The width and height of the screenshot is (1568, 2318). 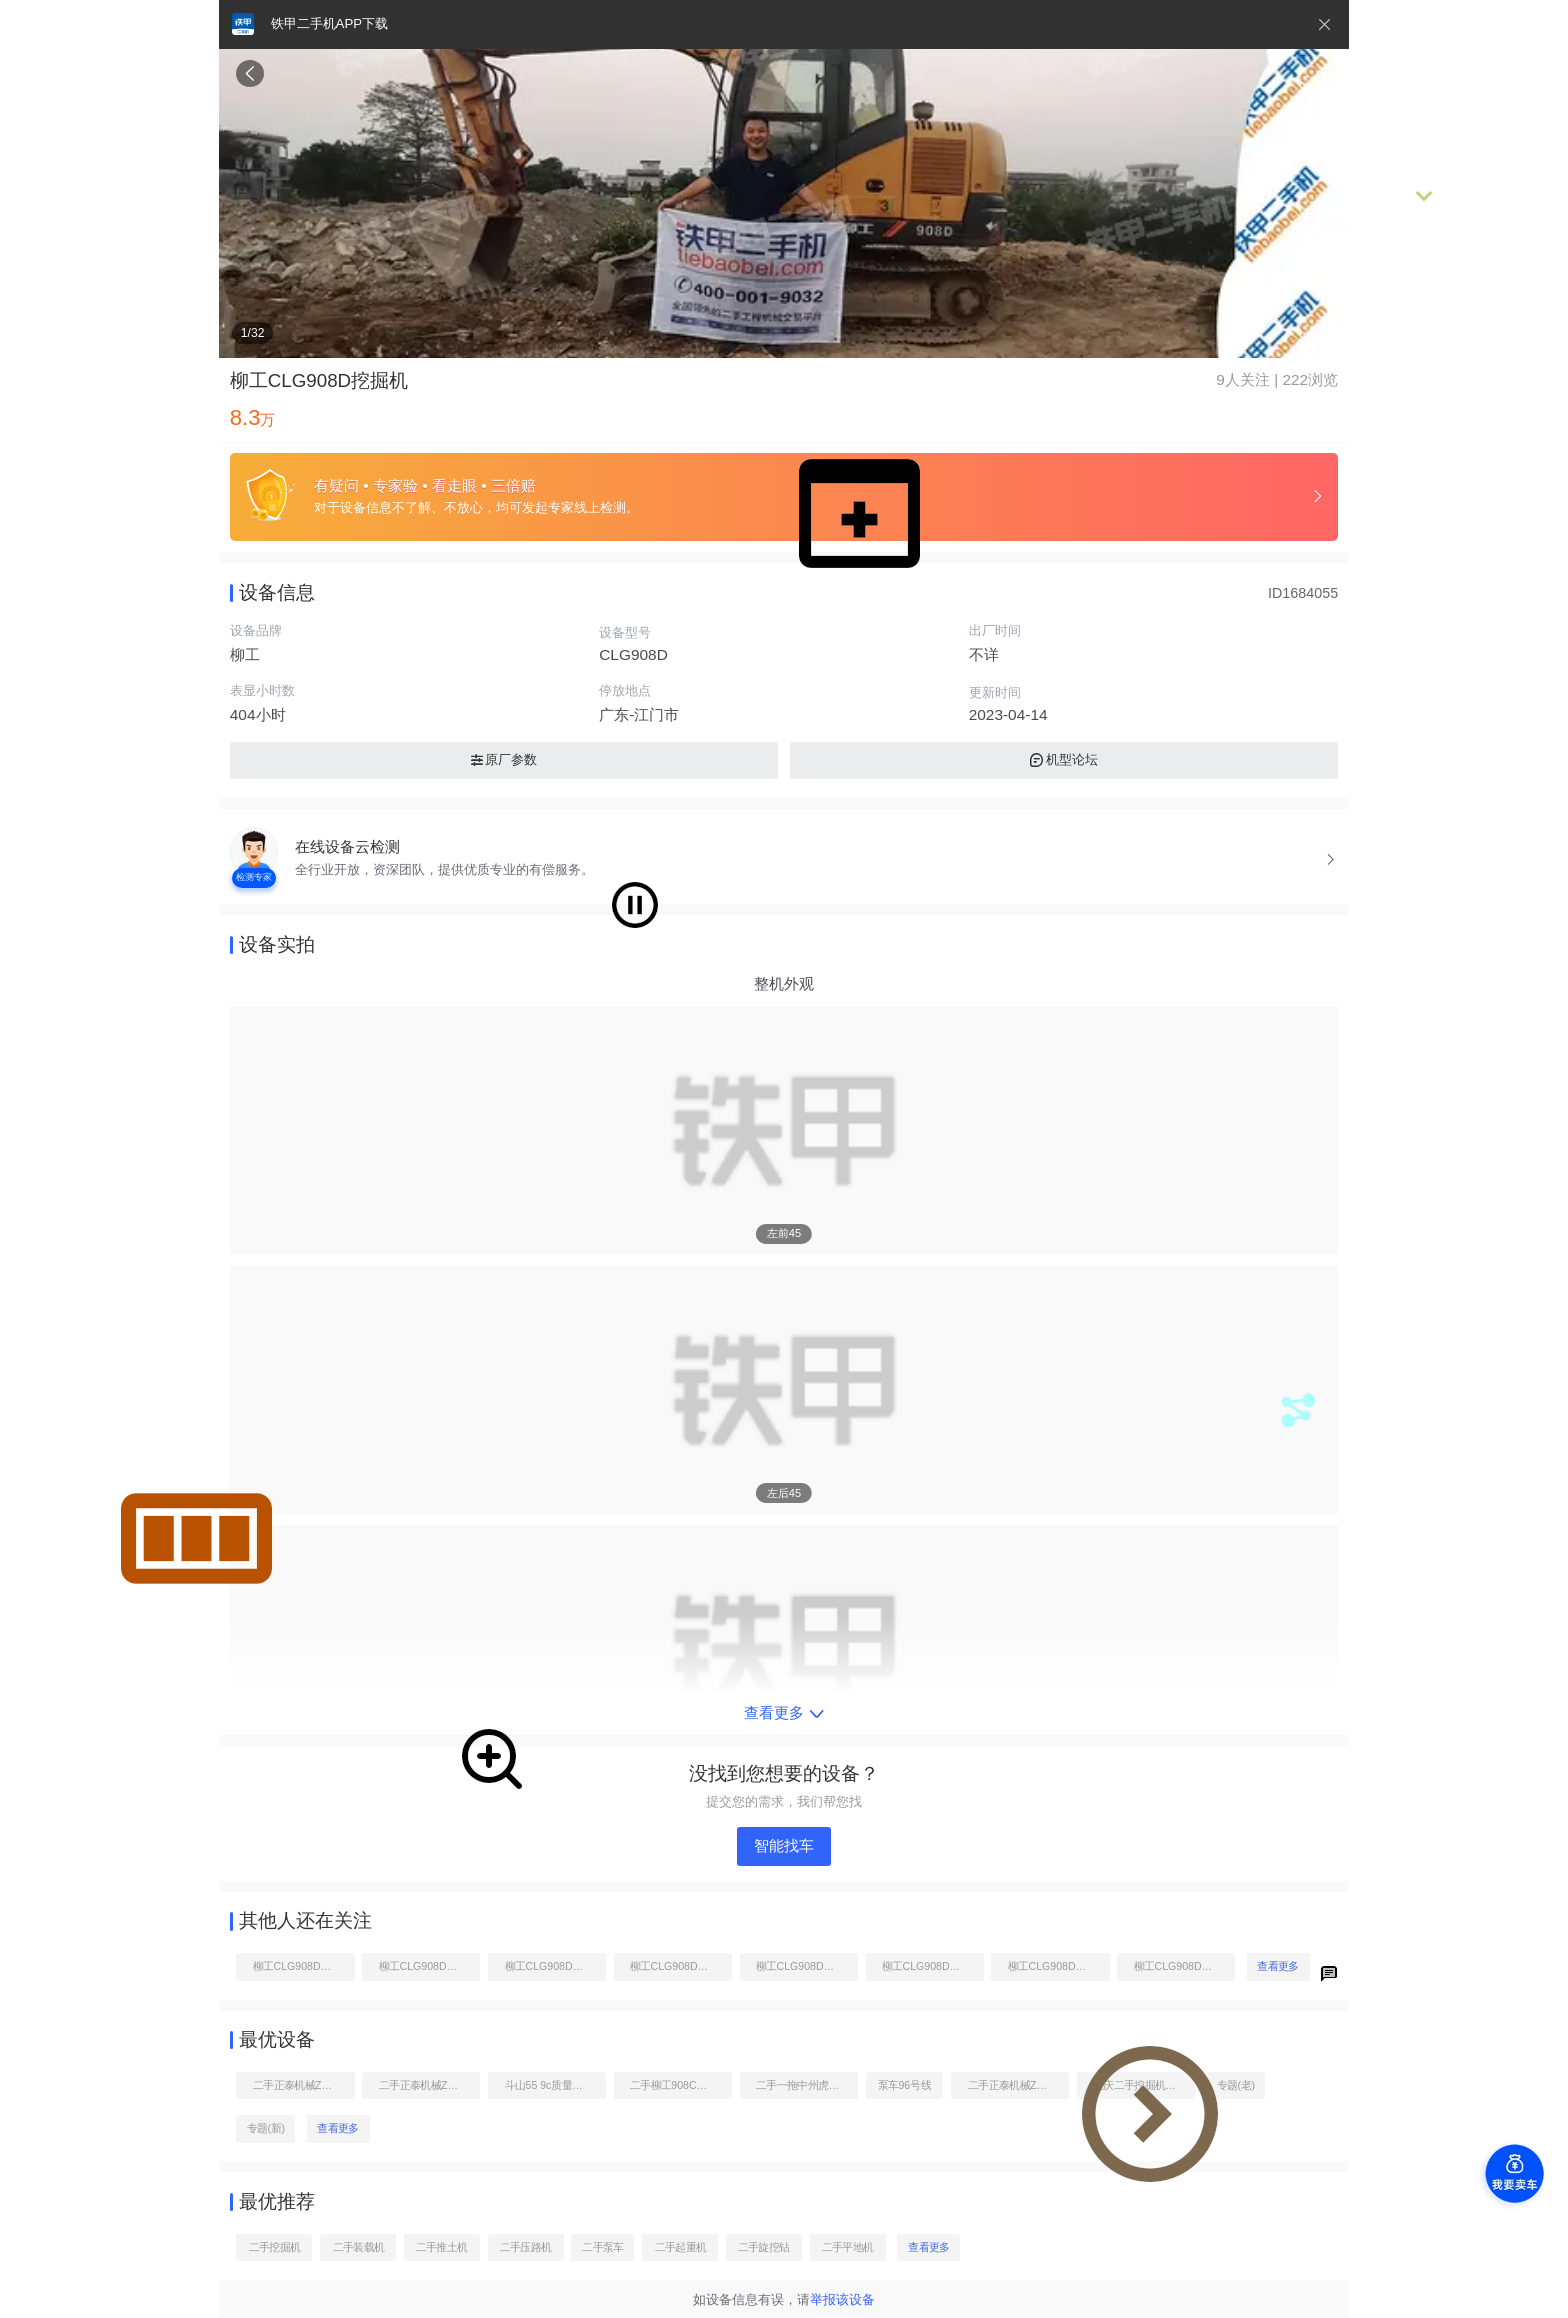 What do you see at coordinates (859, 513) in the screenshot?
I see `open a new window` at bounding box center [859, 513].